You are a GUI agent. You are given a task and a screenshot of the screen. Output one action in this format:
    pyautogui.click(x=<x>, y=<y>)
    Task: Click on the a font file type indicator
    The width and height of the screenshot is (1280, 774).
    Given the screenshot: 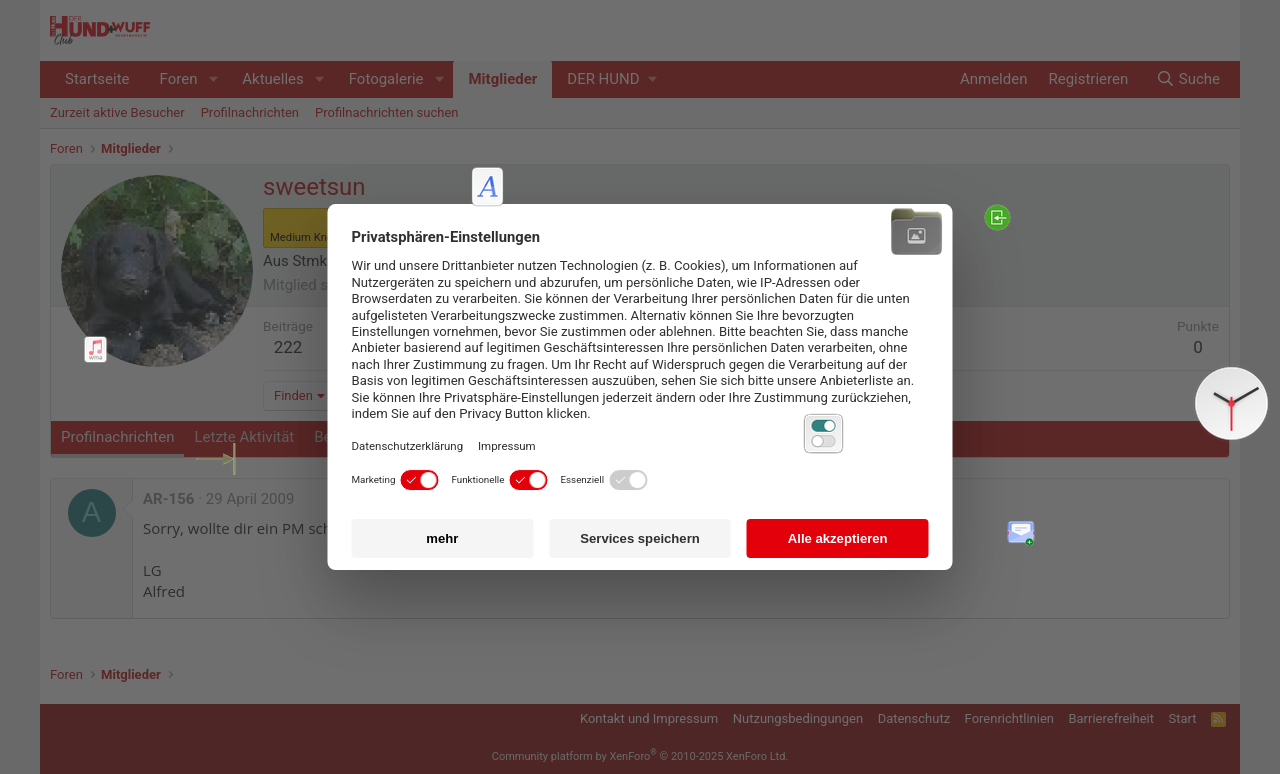 What is the action you would take?
    pyautogui.click(x=487, y=186)
    